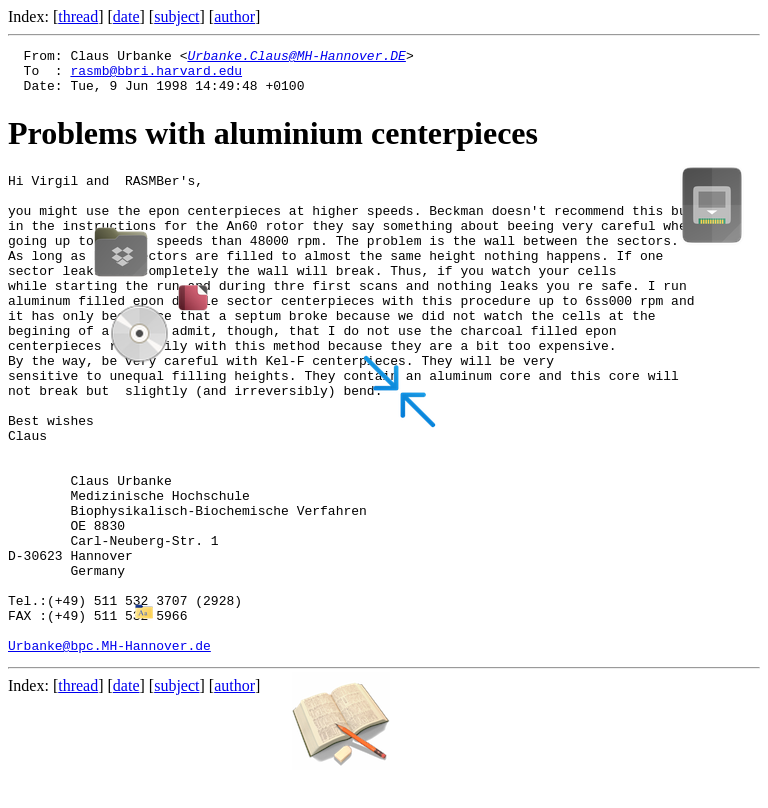 The width and height of the screenshot is (768, 808). What do you see at coordinates (193, 297) in the screenshot?
I see `change desktop wallpaper settings` at bounding box center [193, 297].